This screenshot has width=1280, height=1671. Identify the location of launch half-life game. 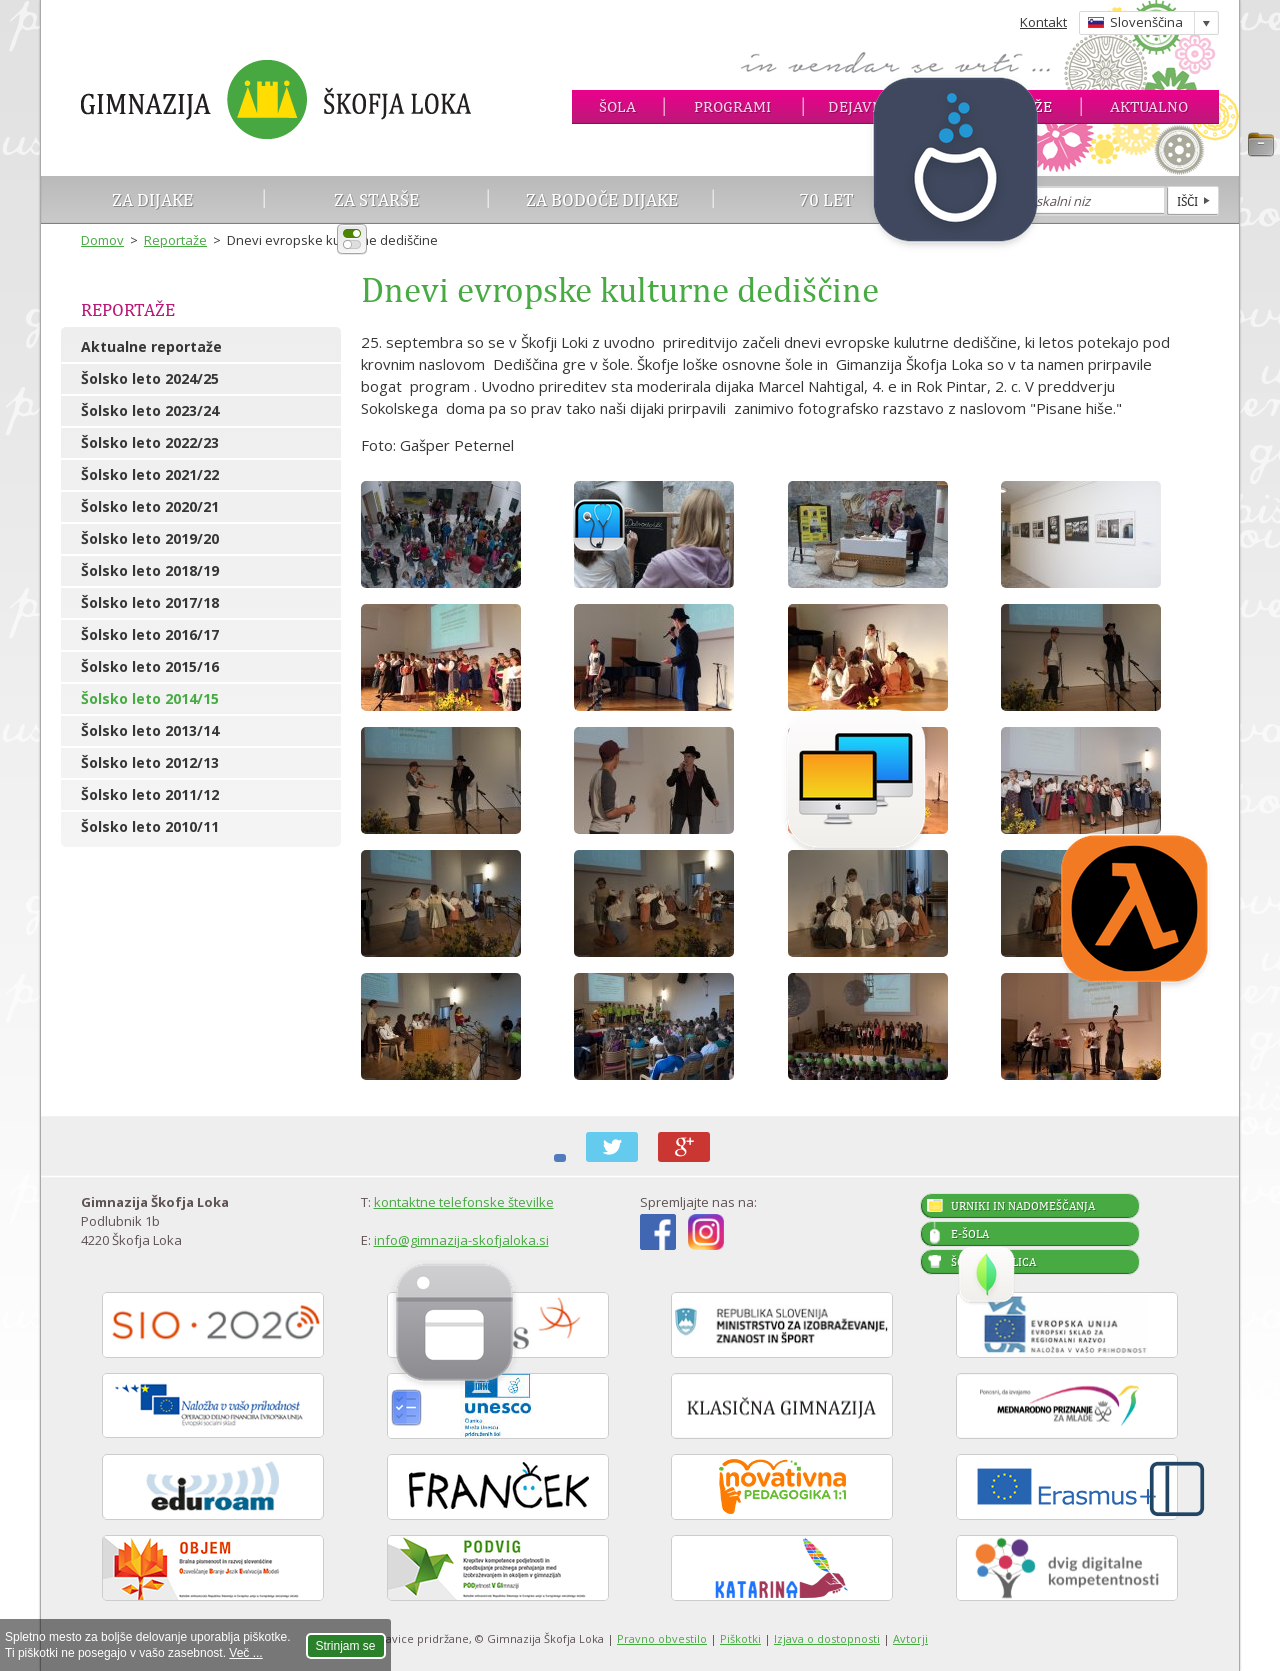
(1134, 908).